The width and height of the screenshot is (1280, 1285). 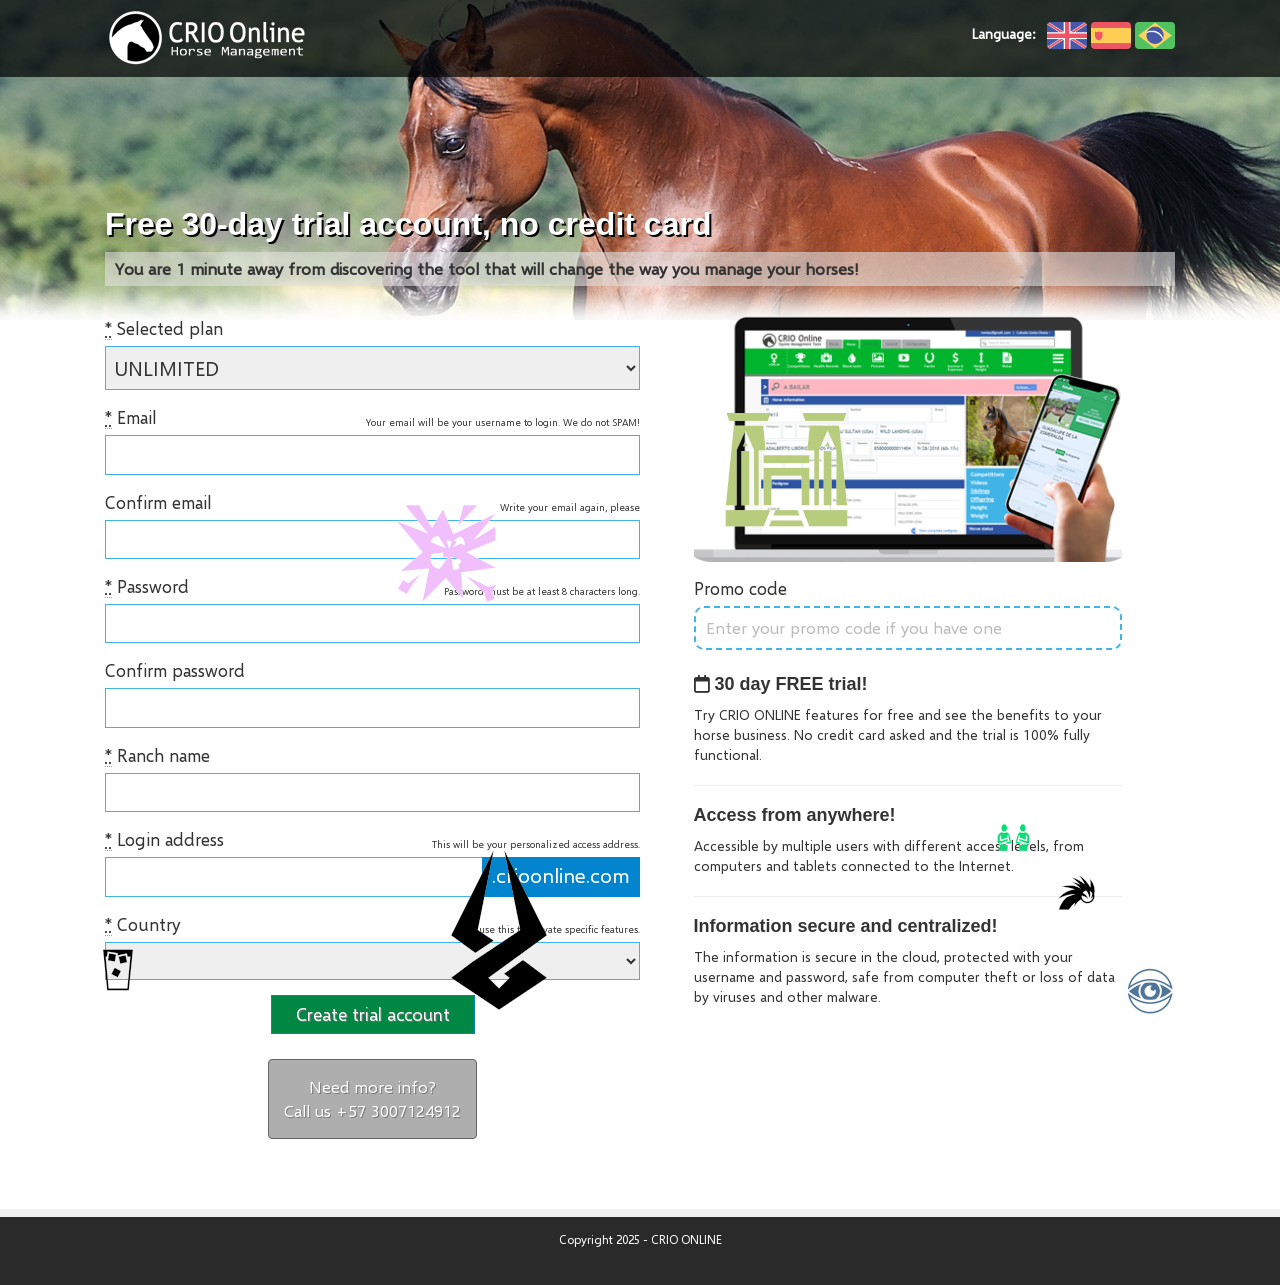 What do you see at coordinates (786, 465) in the screenshot?
I see `access ancient egypt themed content or levels` at bounding box center [786, 465].